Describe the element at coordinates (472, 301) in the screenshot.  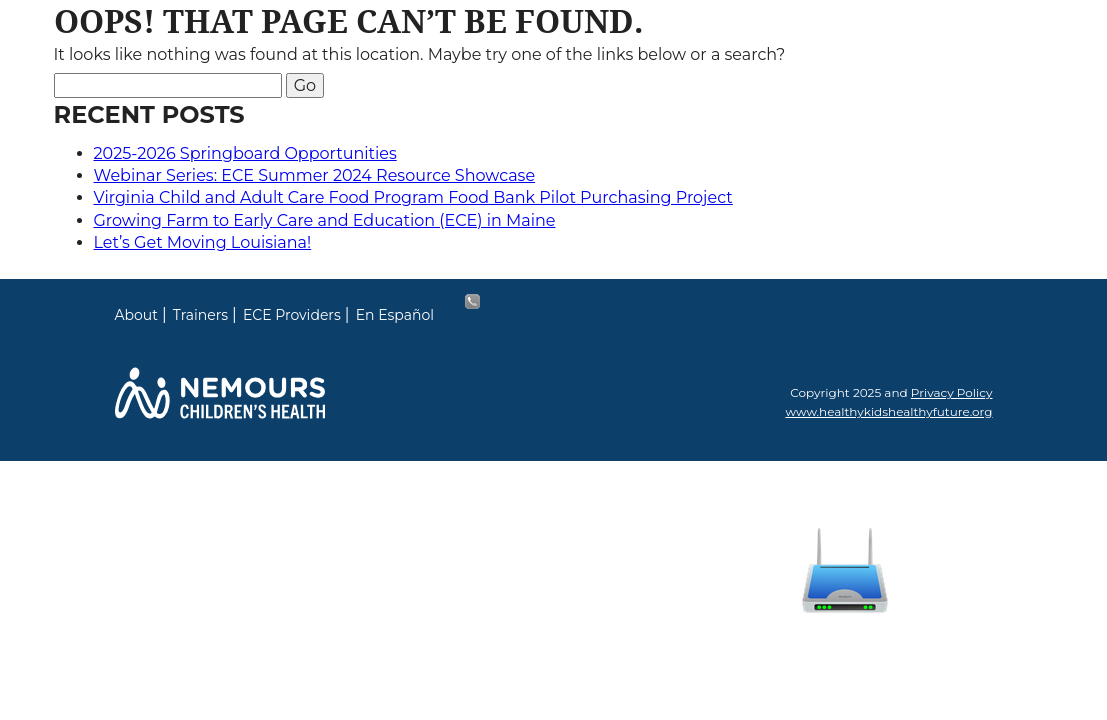
I see `open the phone app to make a call` at that location.